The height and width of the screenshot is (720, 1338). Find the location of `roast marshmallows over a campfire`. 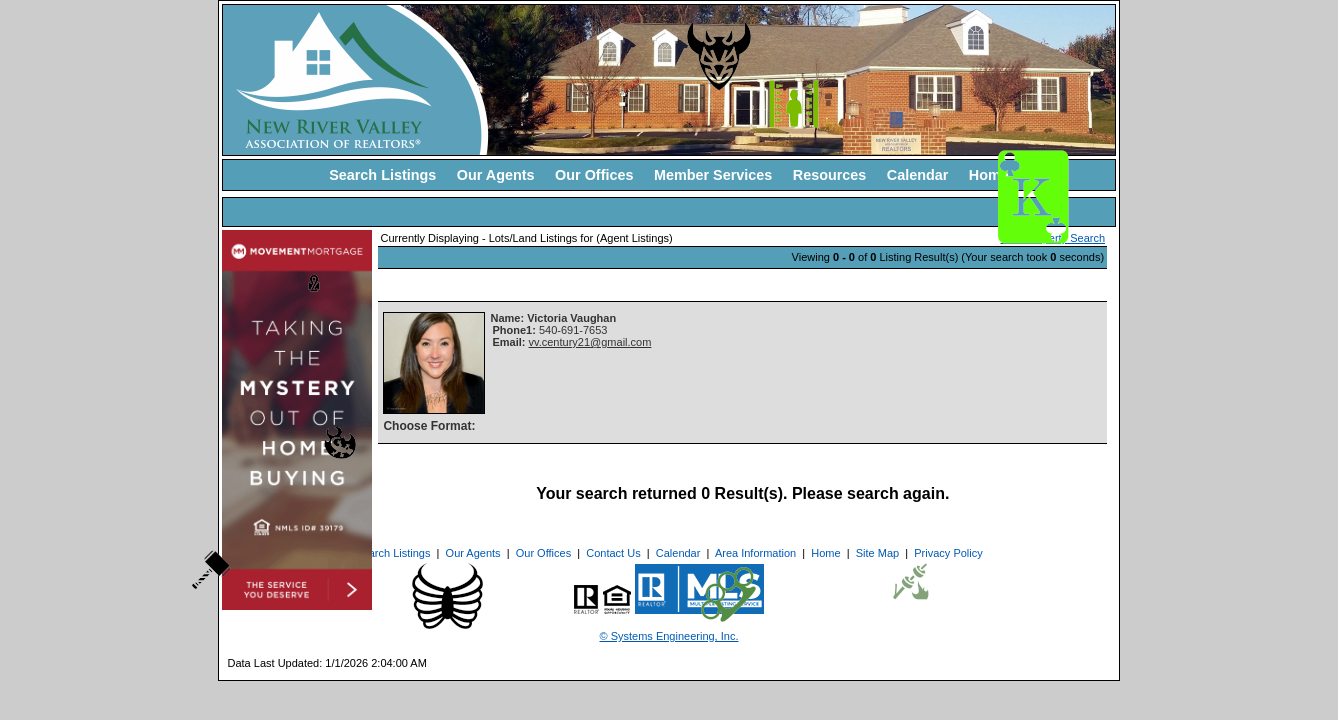

roast marshmallows over a campfire is located at coordinates (910, 581).